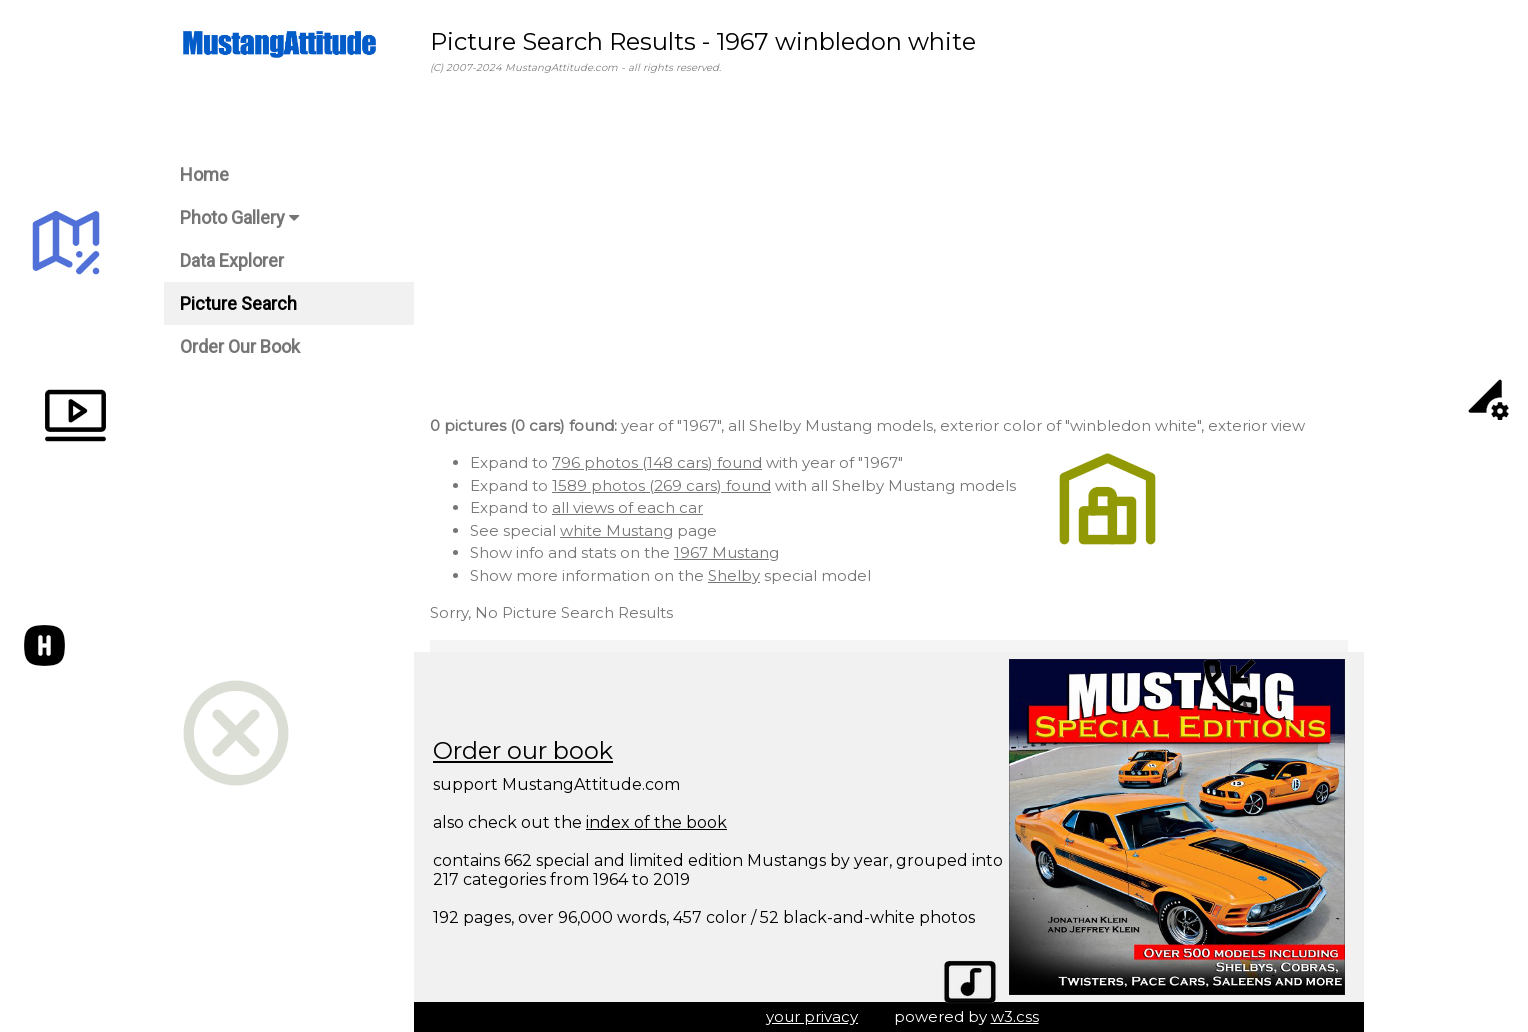 This screenshot has height=1032, width=1528. I want to click on play or browse music videos, so click(970, 982).